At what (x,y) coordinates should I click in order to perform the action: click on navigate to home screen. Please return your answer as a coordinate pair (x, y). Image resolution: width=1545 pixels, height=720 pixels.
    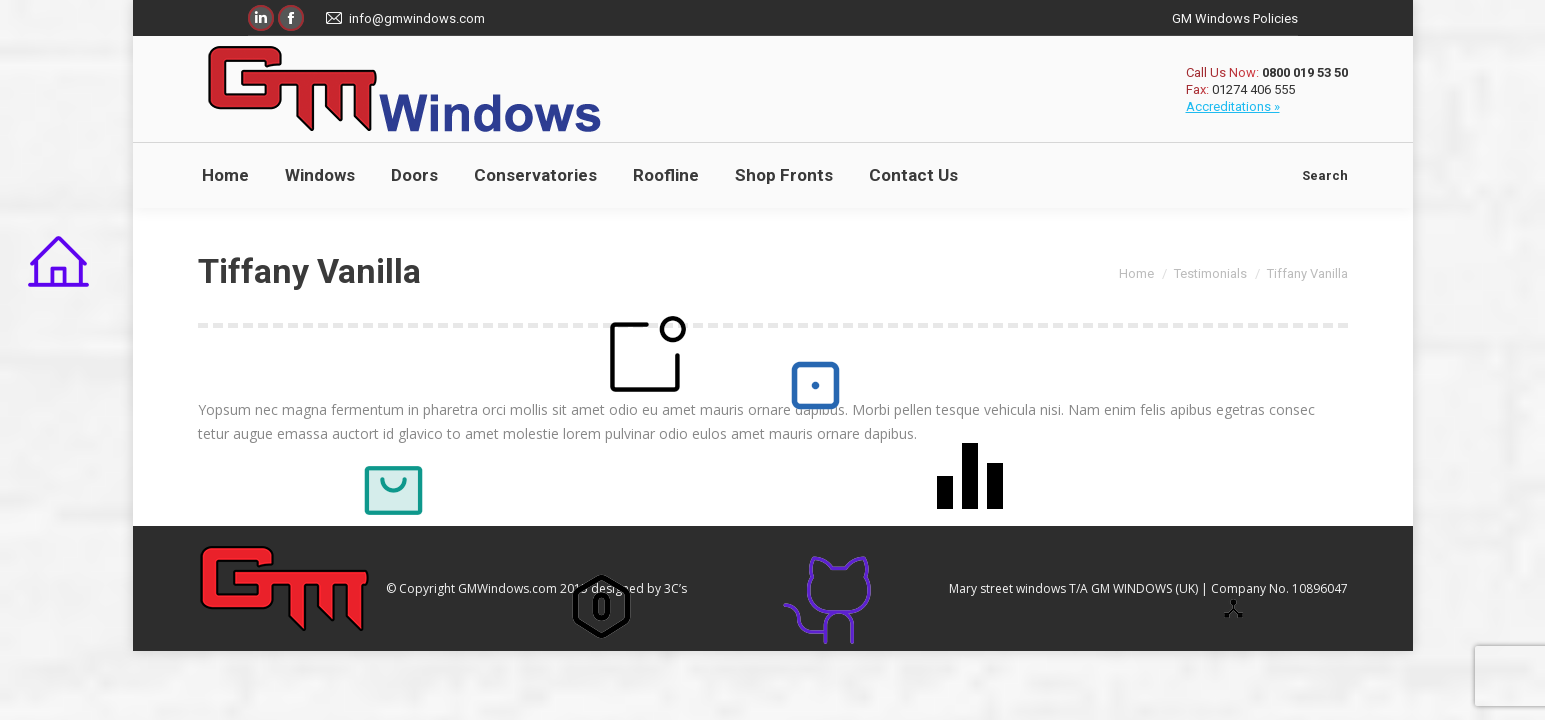
    Looking at the image, I should click on (58, 262).